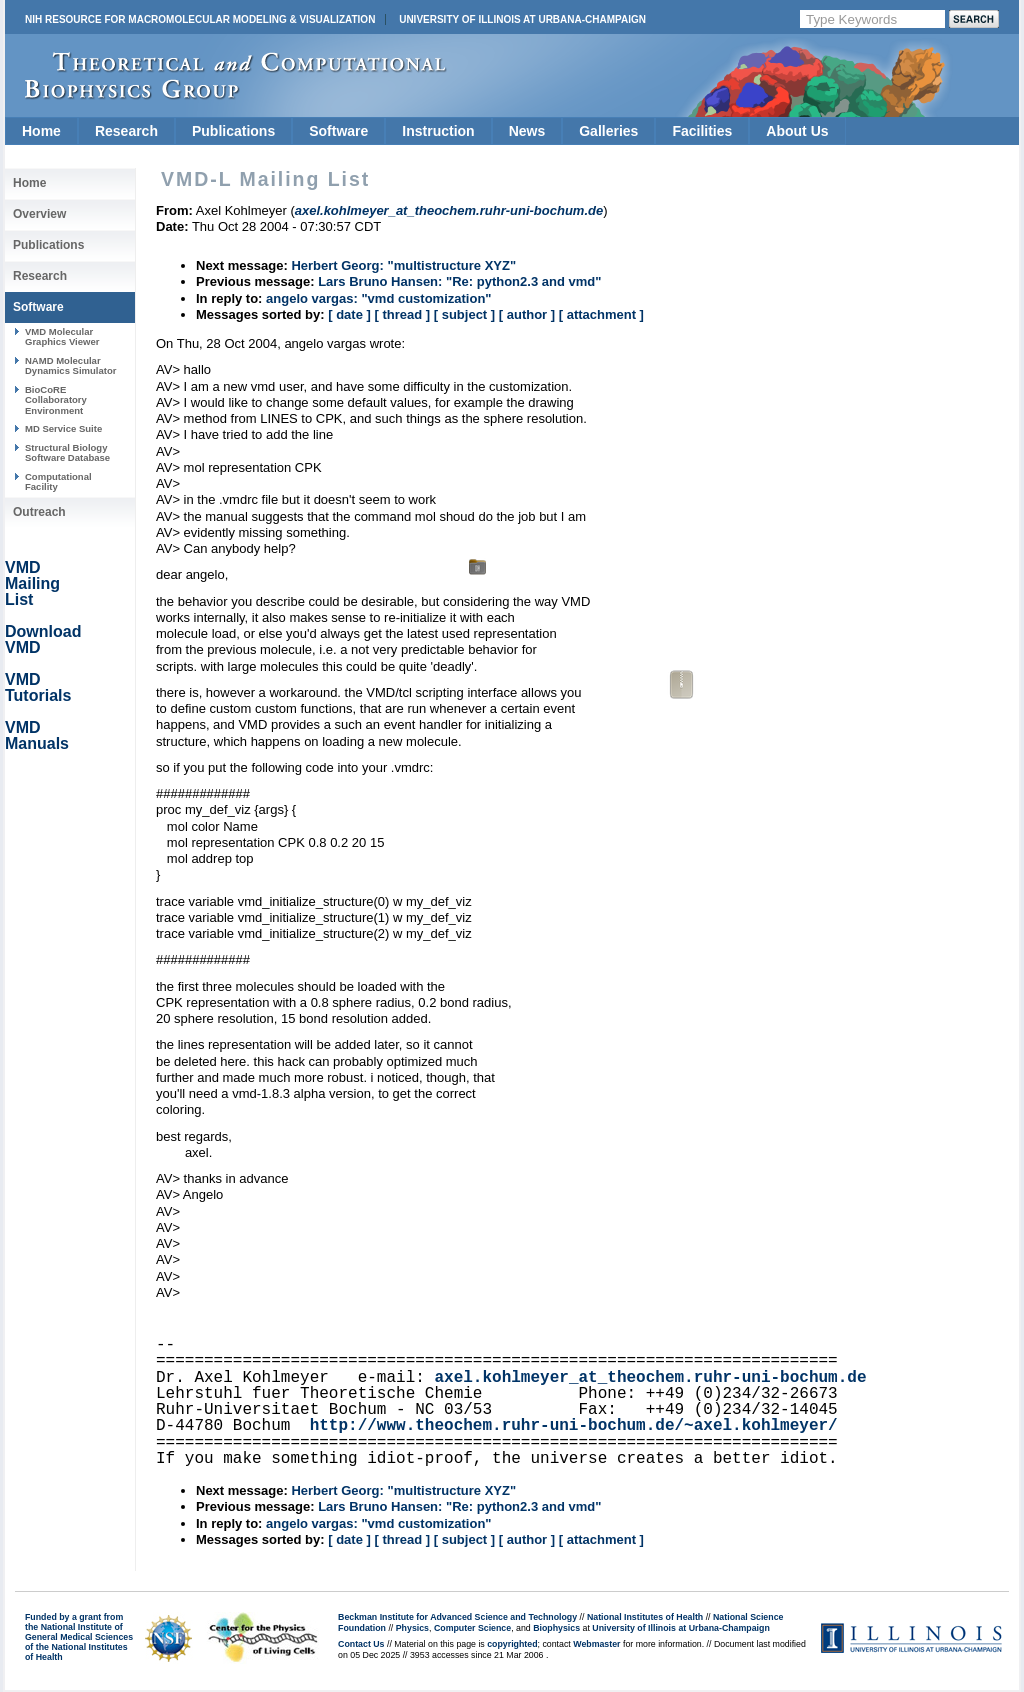 This screenshot has height=1692, width=1024. I want to click on open templates folder, so click(477, 566).